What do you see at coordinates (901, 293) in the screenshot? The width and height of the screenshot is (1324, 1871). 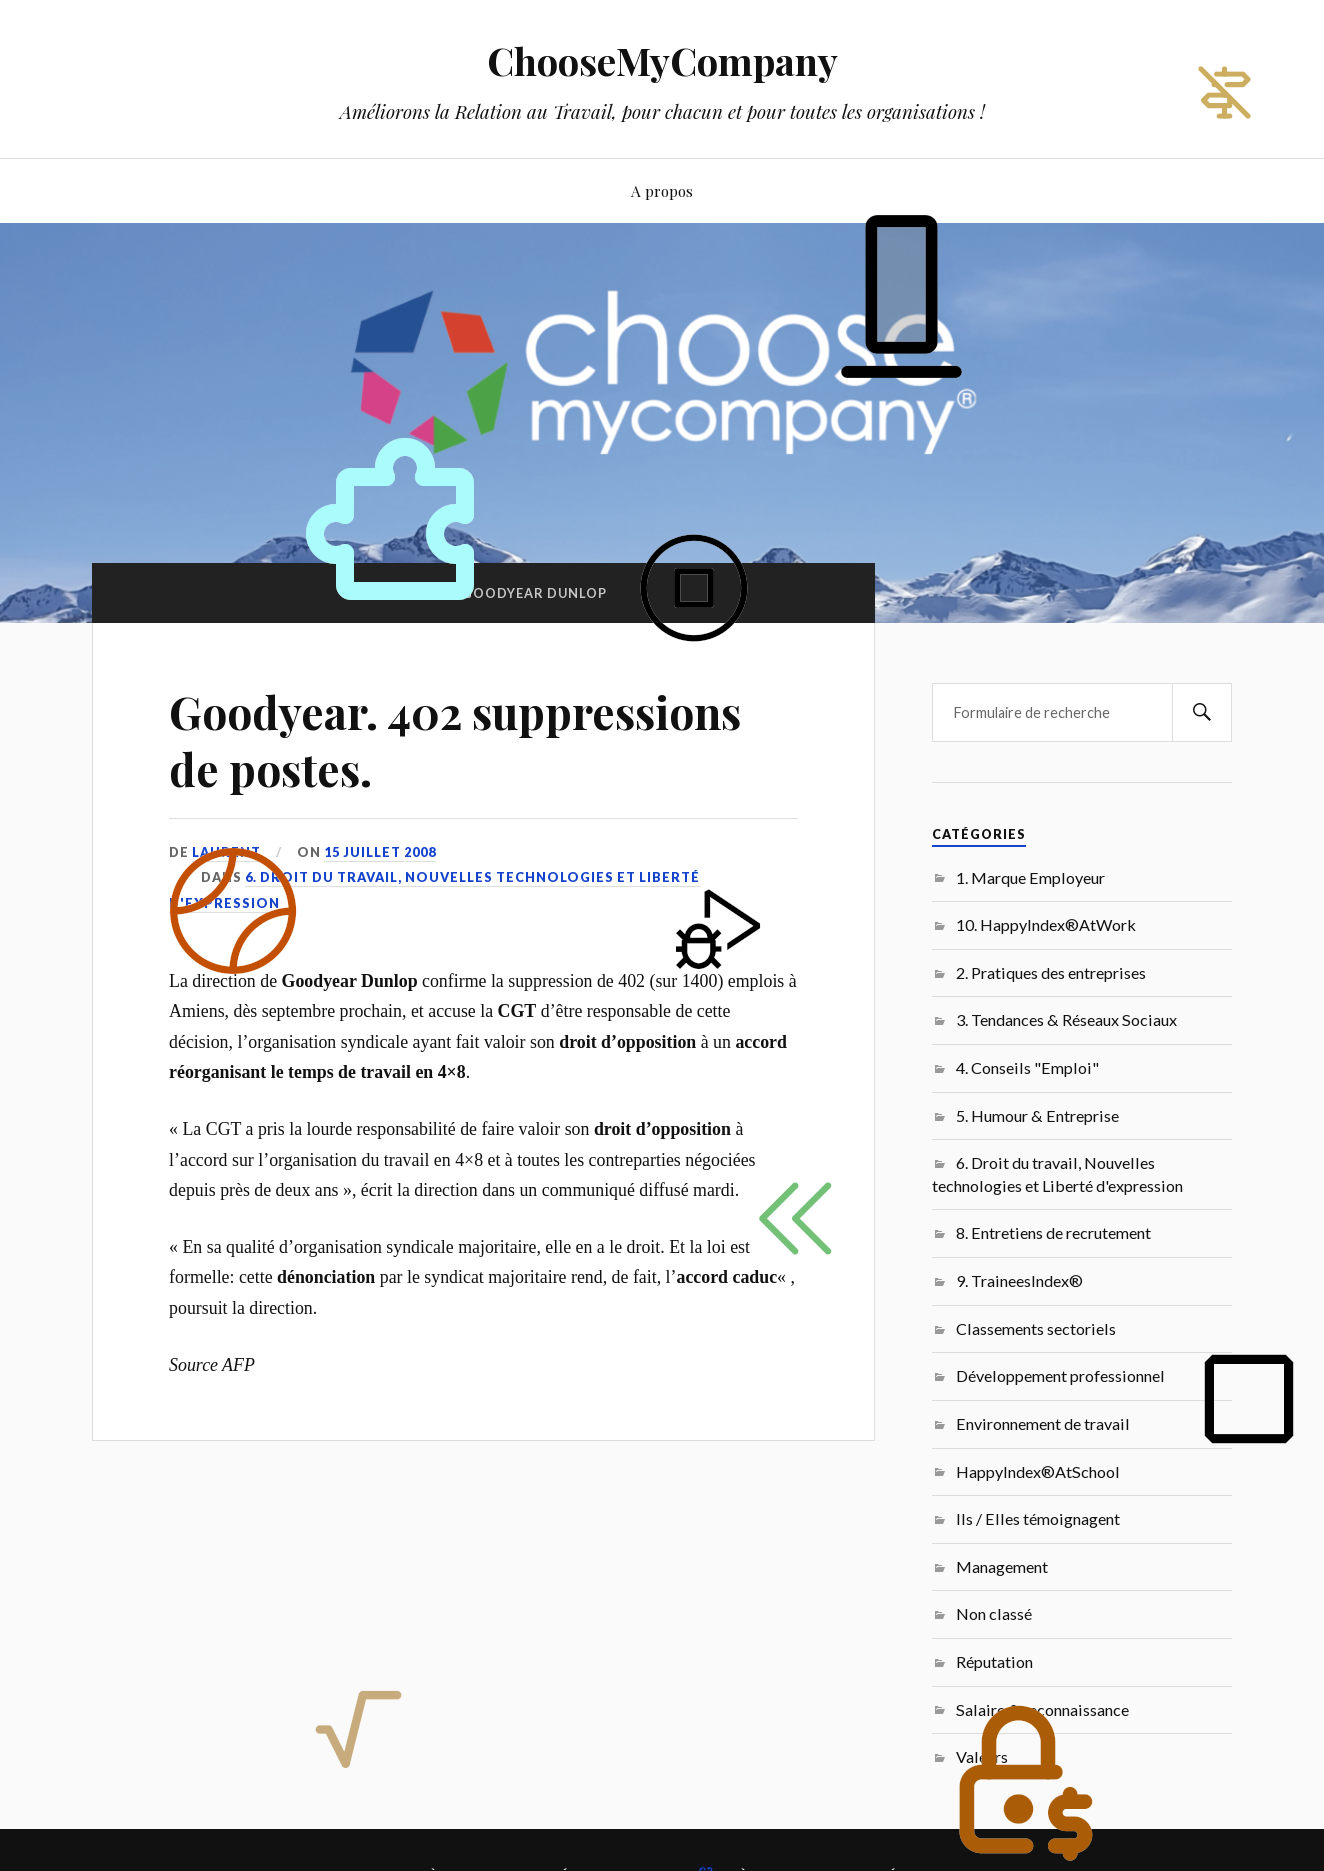 I see `align object to bottom edge` at bounding box center [901, 293].